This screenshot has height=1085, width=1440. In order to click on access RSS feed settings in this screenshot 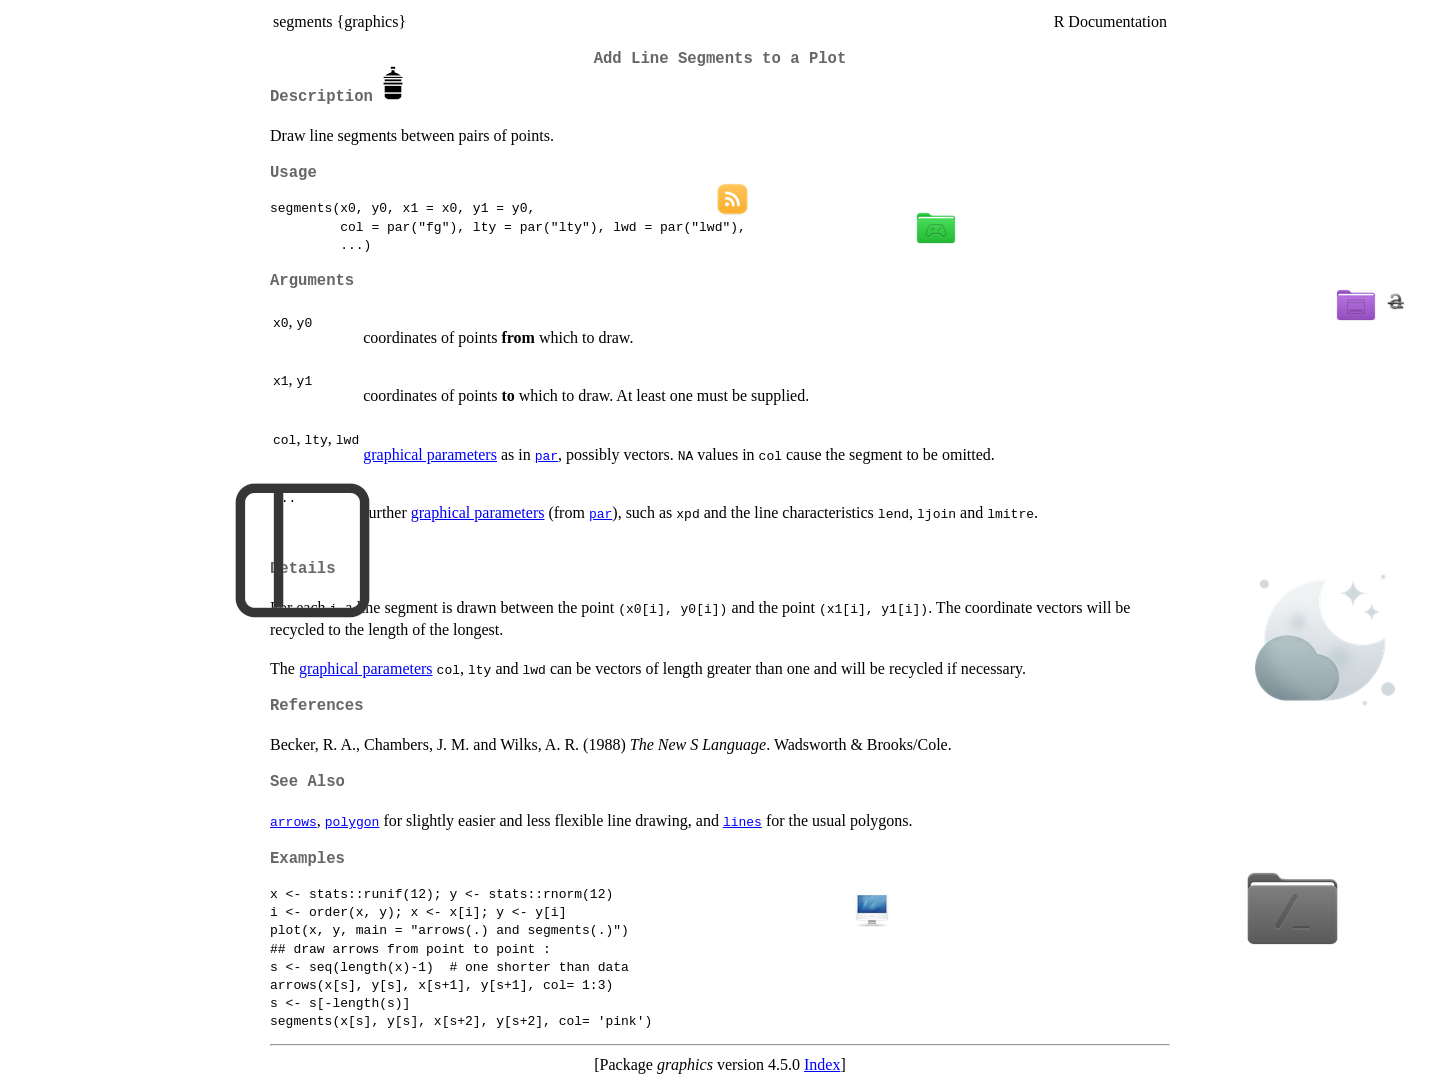, I will do `click(732, 199)`.